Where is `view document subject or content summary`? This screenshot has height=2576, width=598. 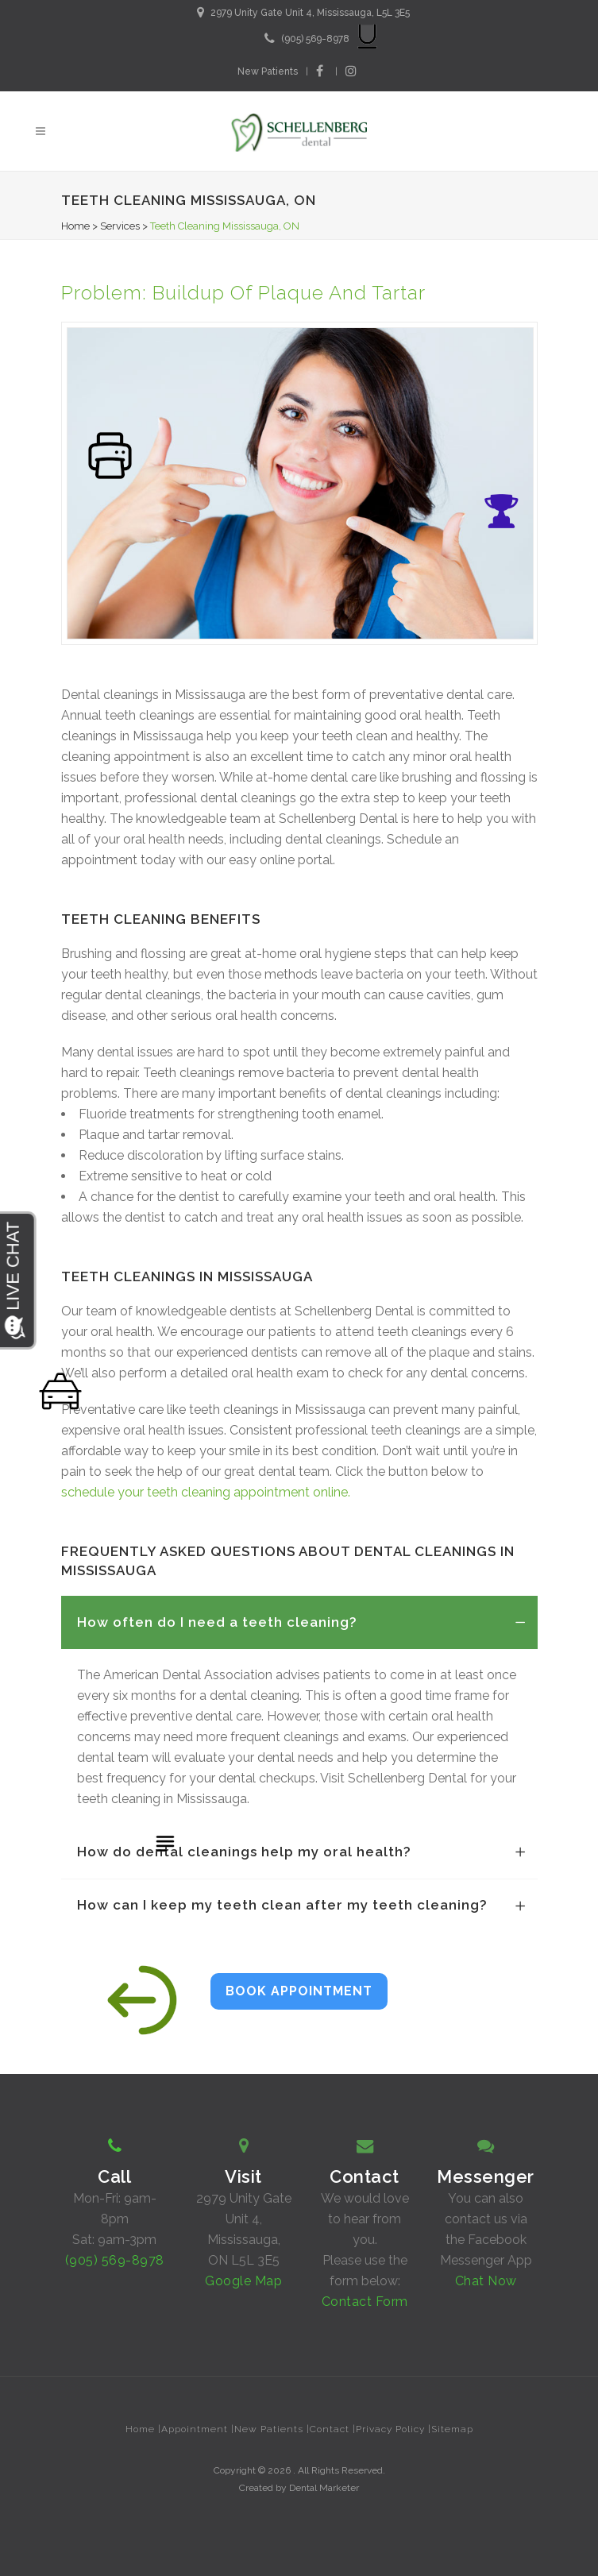 view document subject or content summary is located at coordinates (165, 1844).